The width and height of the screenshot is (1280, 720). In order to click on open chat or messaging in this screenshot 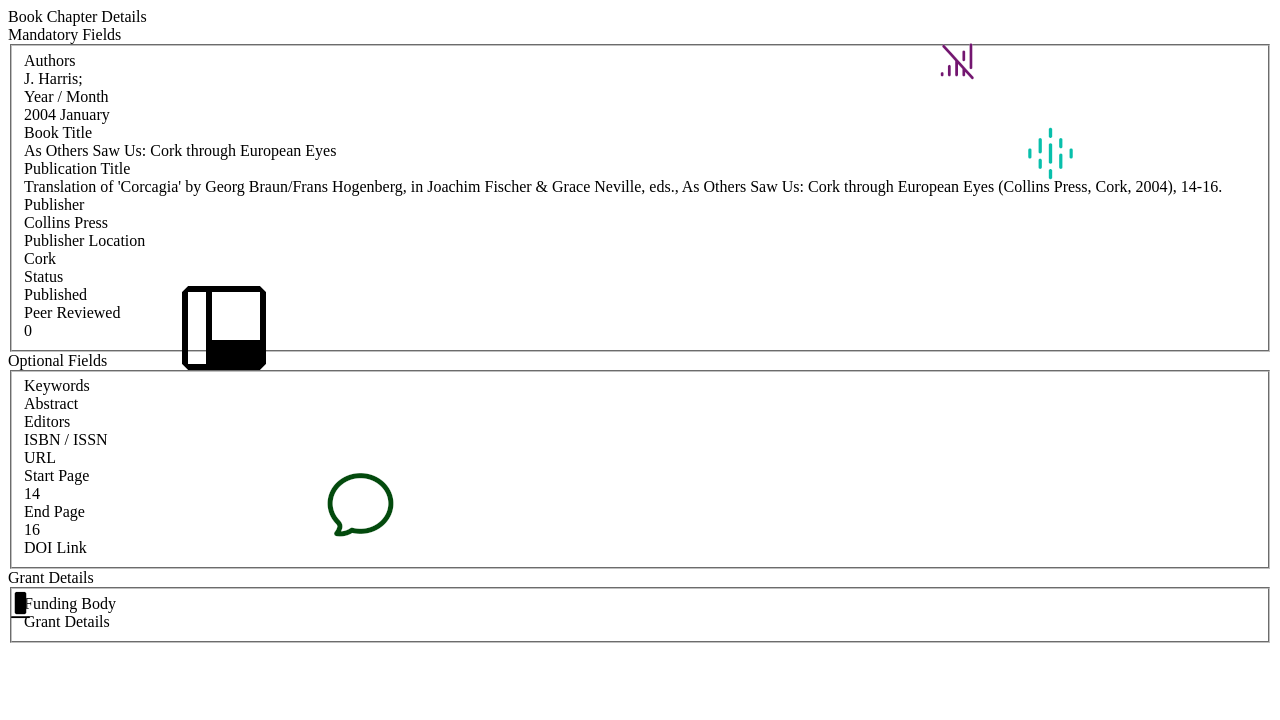, I will do `click(360, 503)`.